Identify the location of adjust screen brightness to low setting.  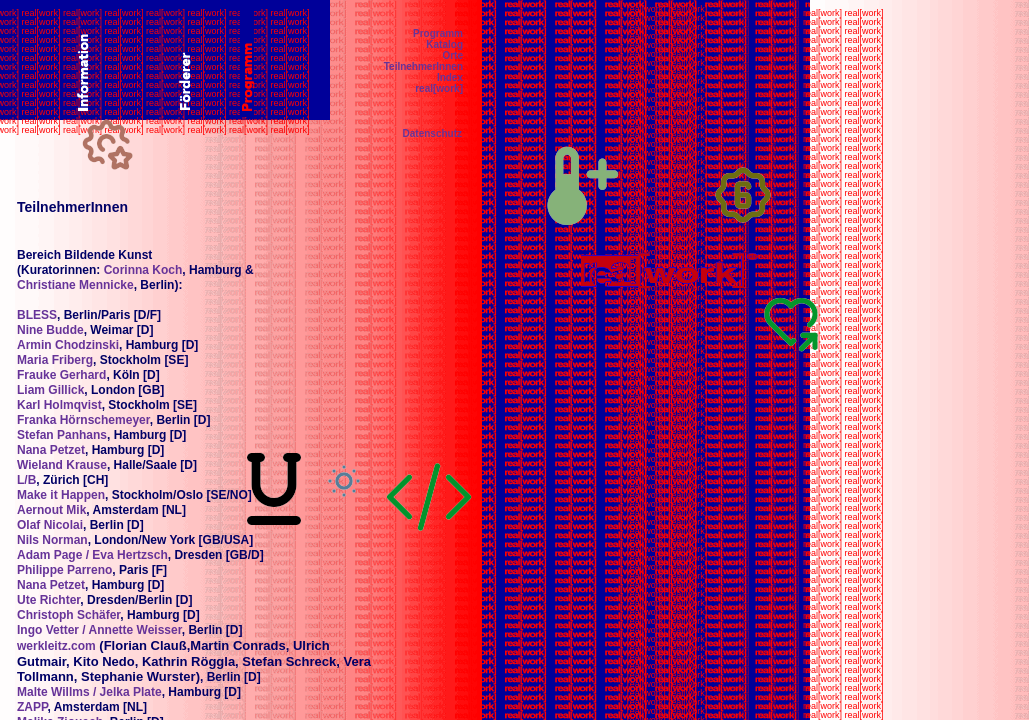
(344, 481).